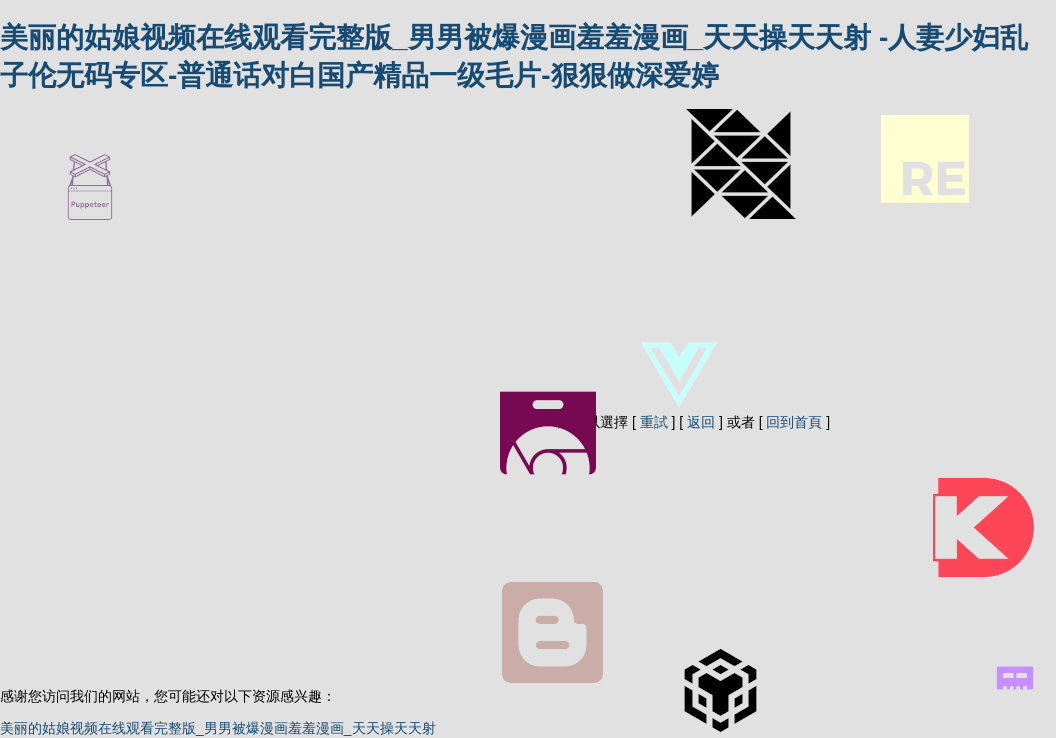 The width and height of the screenshot is (1056, 738). I want to click on open the Chrome Web Store, so click(548, 433).